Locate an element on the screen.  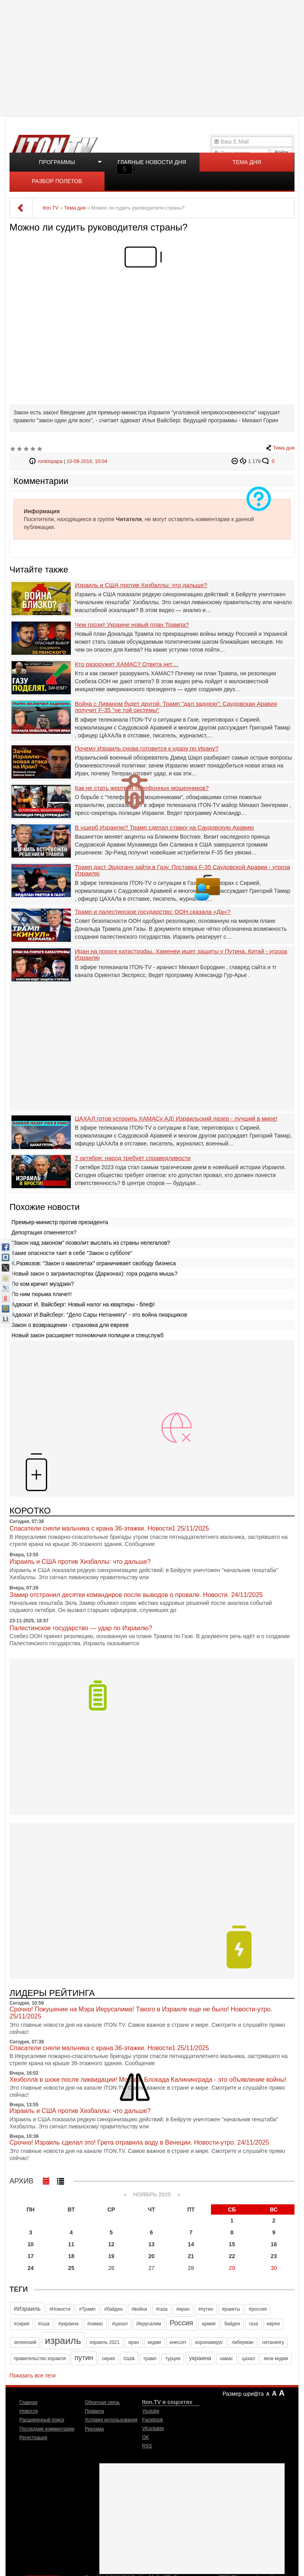
no internet connection is located at coordinates (177, 1428).